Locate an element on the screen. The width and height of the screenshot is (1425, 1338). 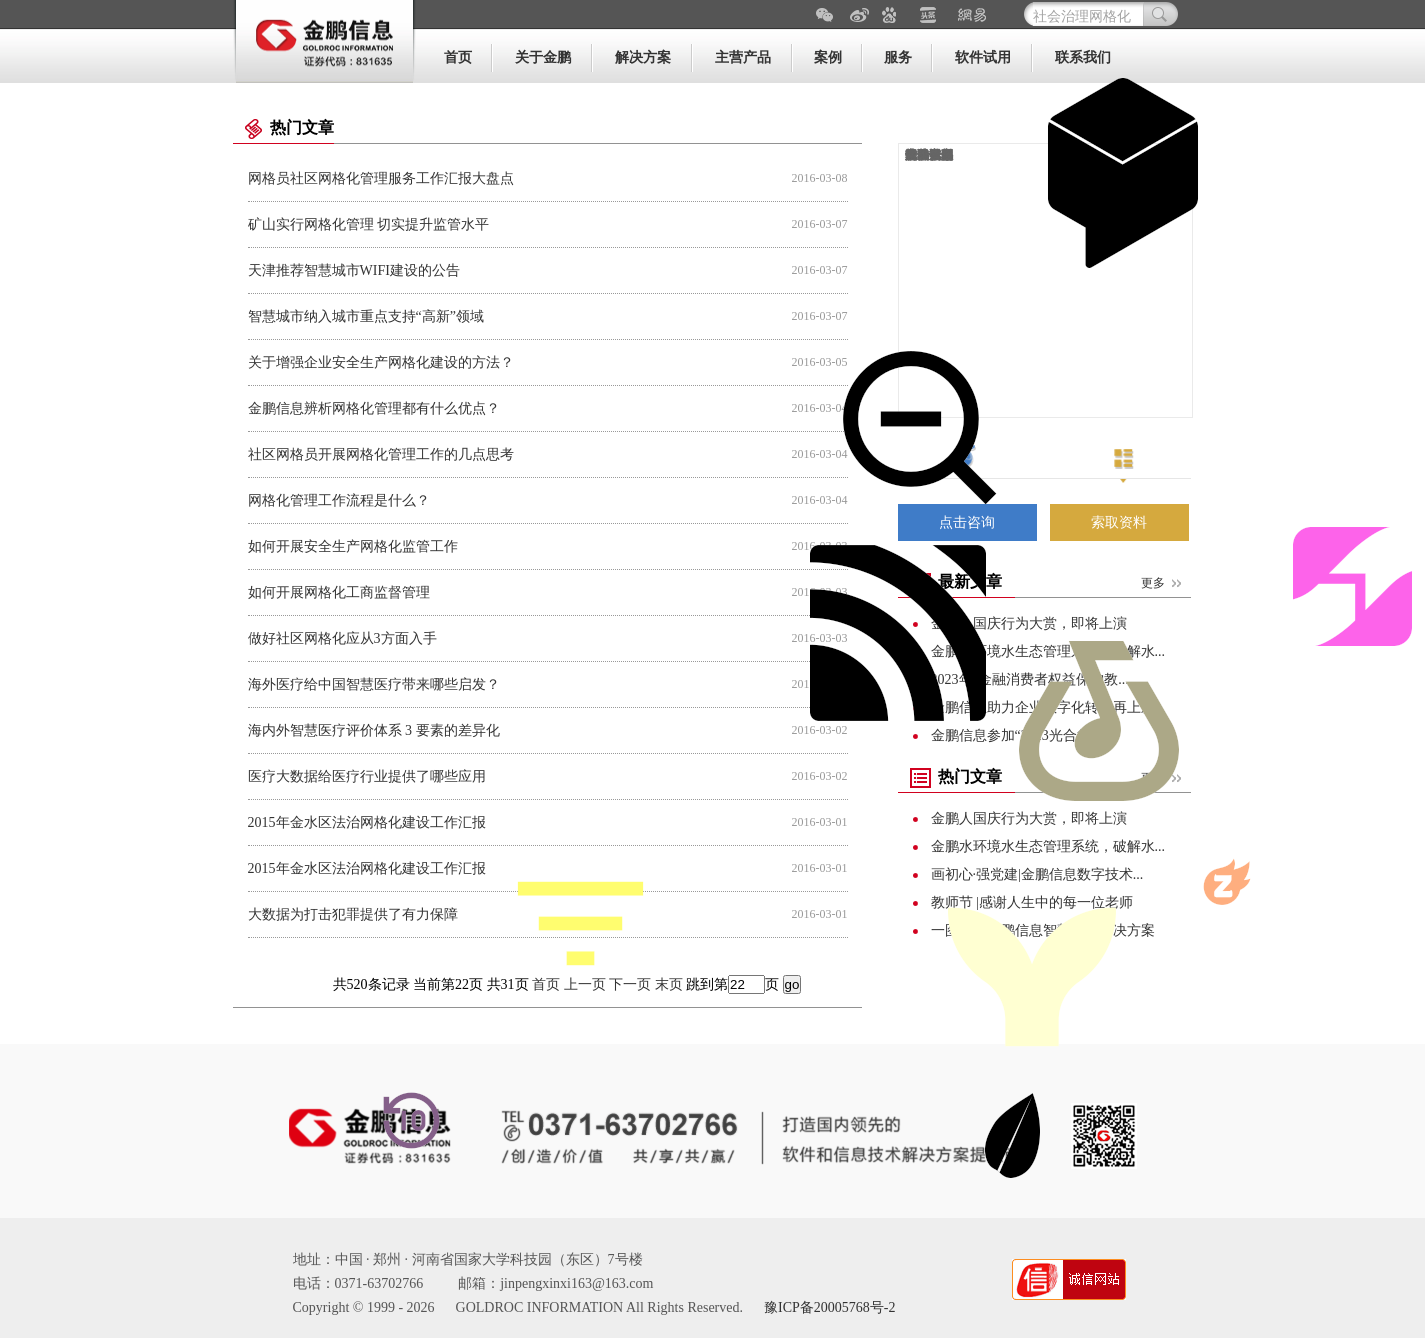
filter or sort list items is located at coordinates (580, 923).